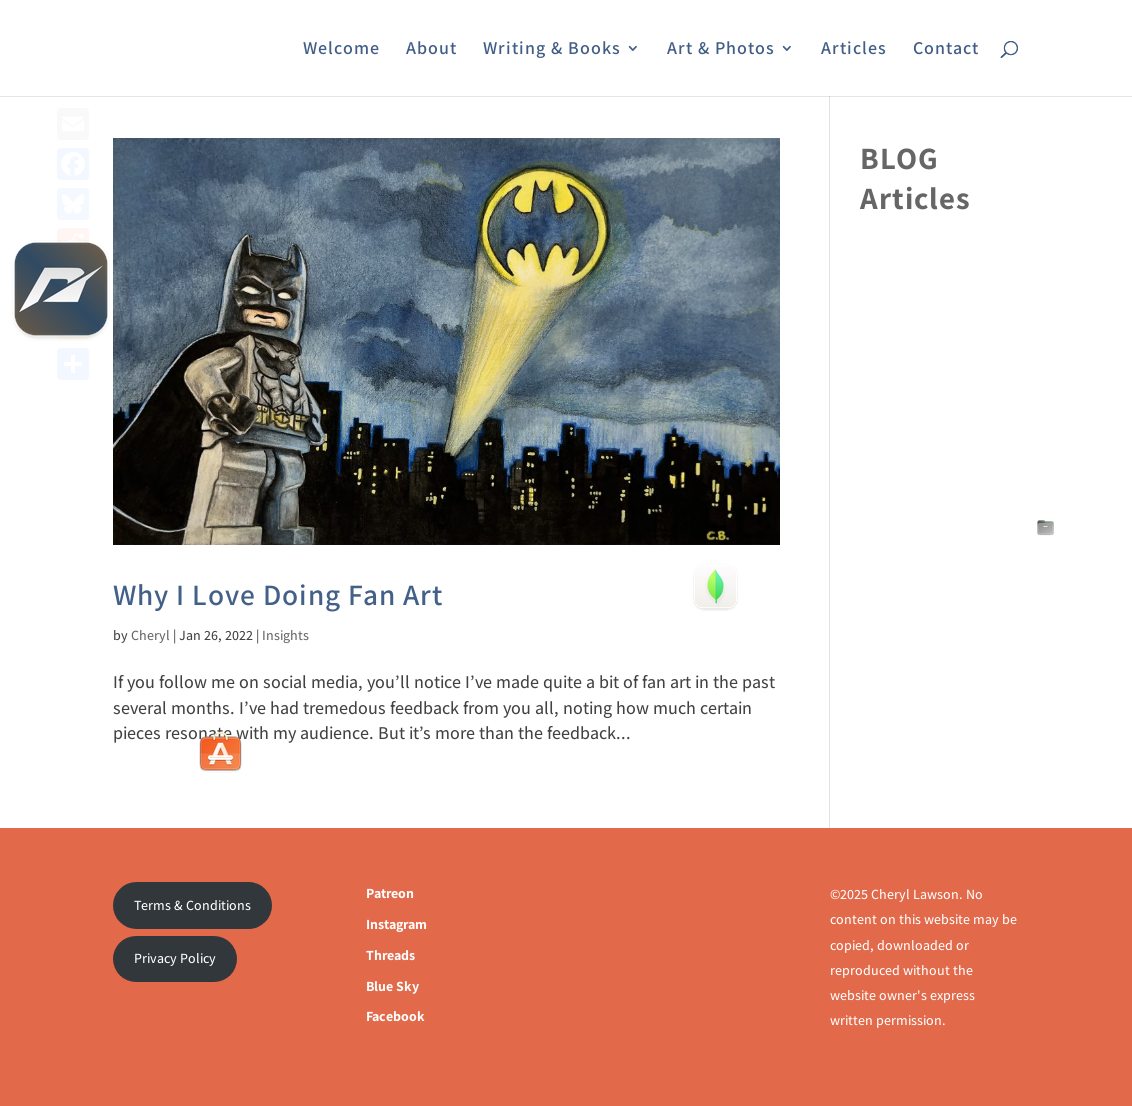 The height and width of the screenshot is (1106, 1132). I want to click on open the software center to browse and install apps, so click(220, 753).